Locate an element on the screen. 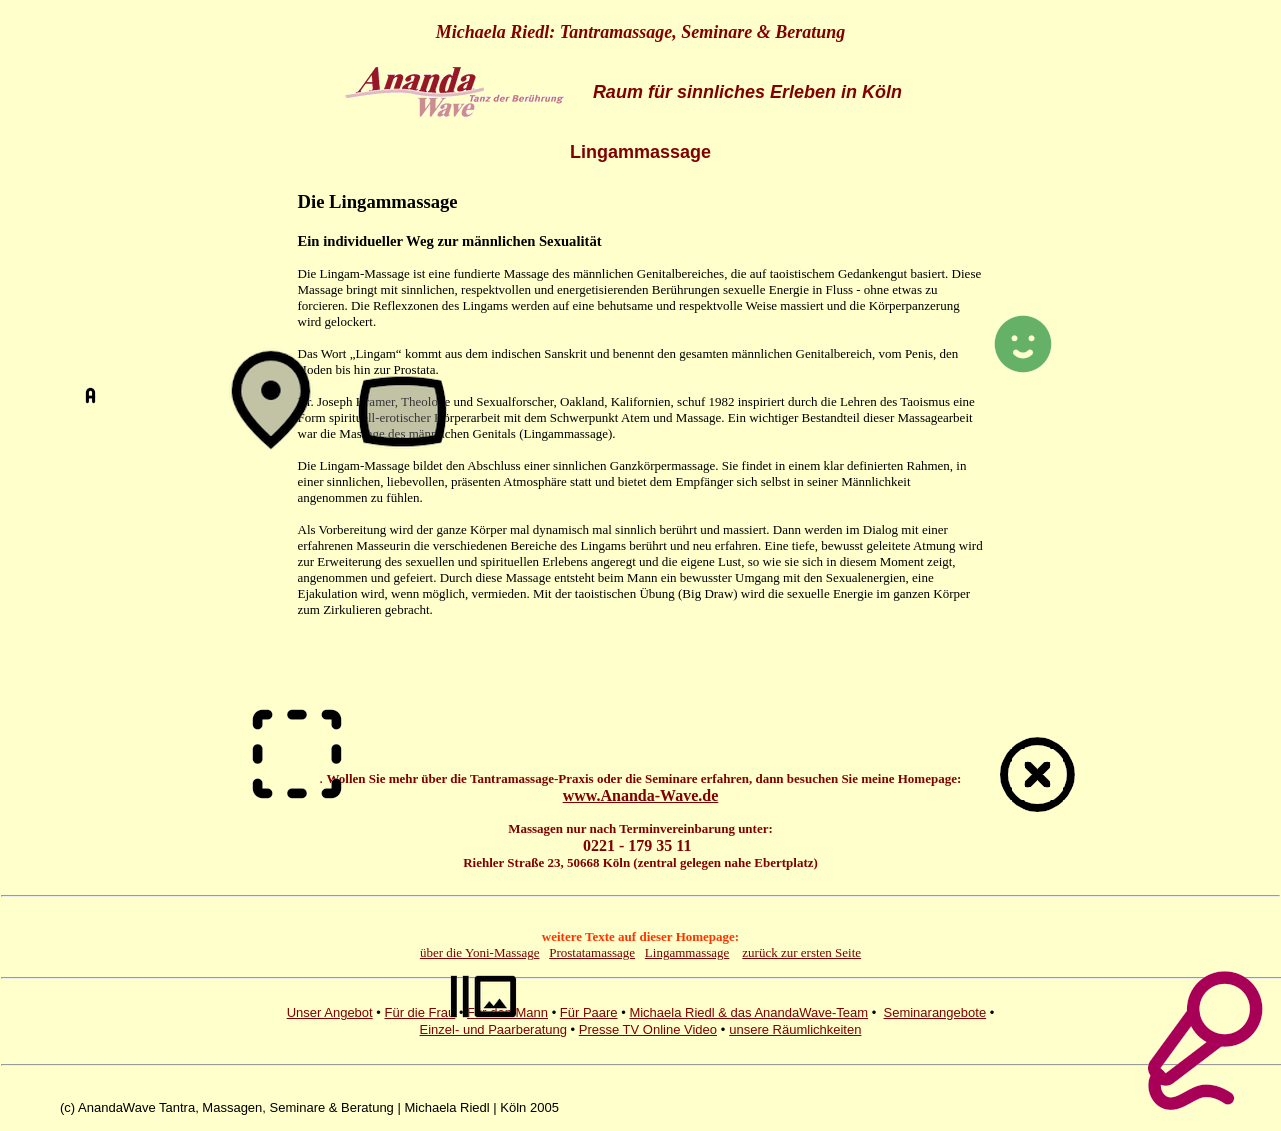 The width and height of the screenshot is (1281, 1131). add a reaction or emoji to a message is located at coordinates (1023, 344).